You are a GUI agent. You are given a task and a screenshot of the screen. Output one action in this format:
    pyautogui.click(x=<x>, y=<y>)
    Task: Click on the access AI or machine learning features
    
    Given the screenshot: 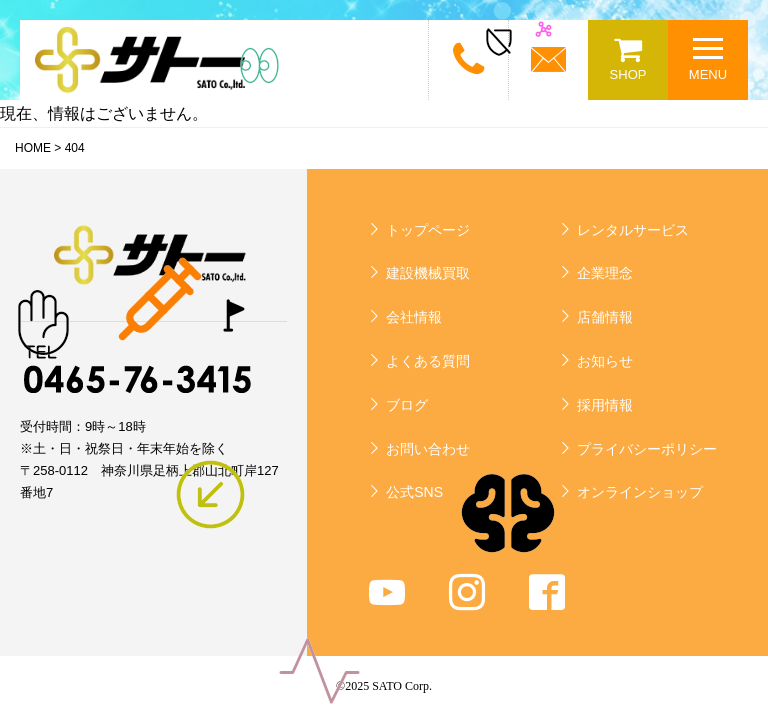 What is the action you would take?
    pyautogui.click(x=508, y=514)
    